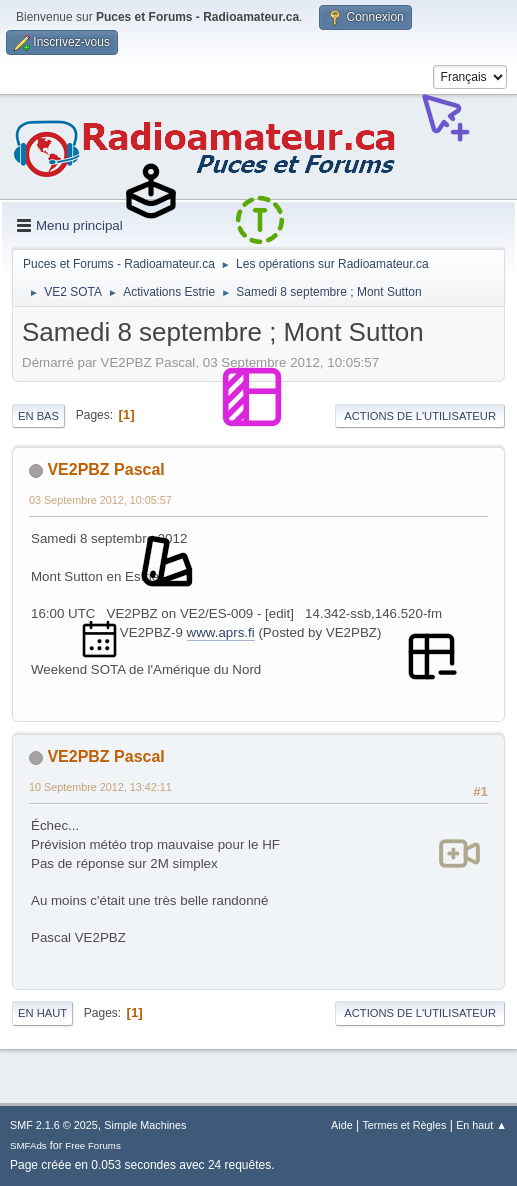 The image size is (517, 1186). I want to click on add a new video, so click(459, 853).